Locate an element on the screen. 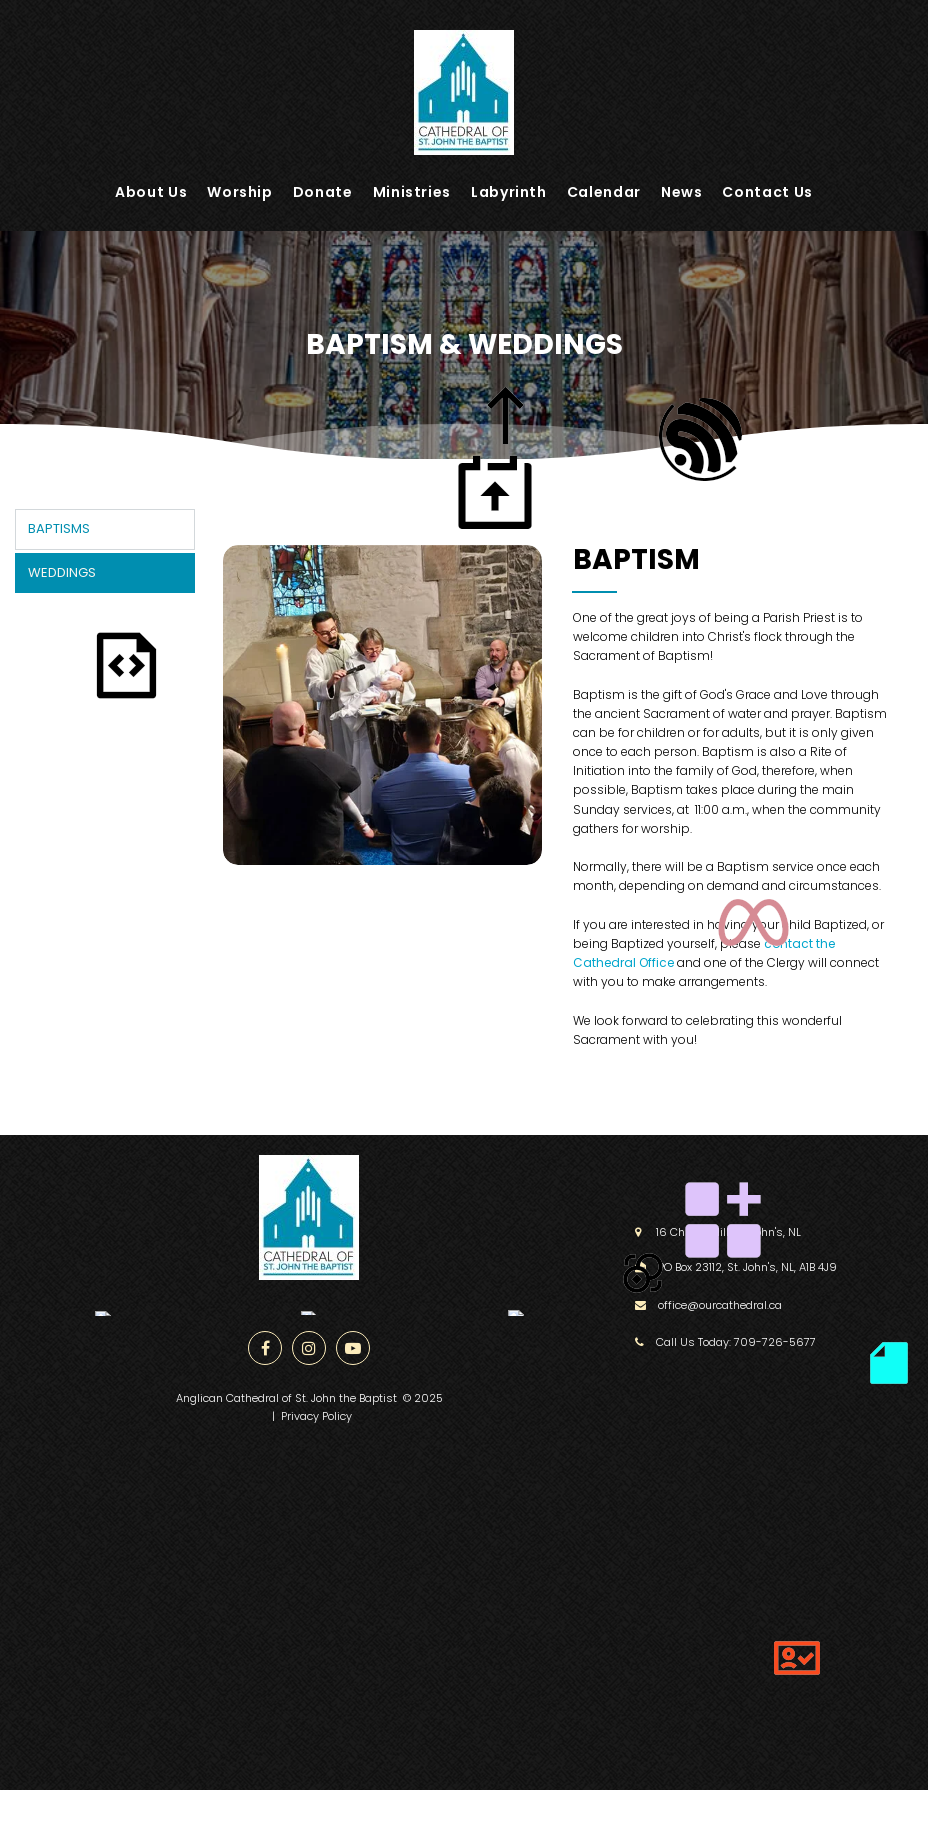  verified ID or credential is located at coordinates (797, 1658).